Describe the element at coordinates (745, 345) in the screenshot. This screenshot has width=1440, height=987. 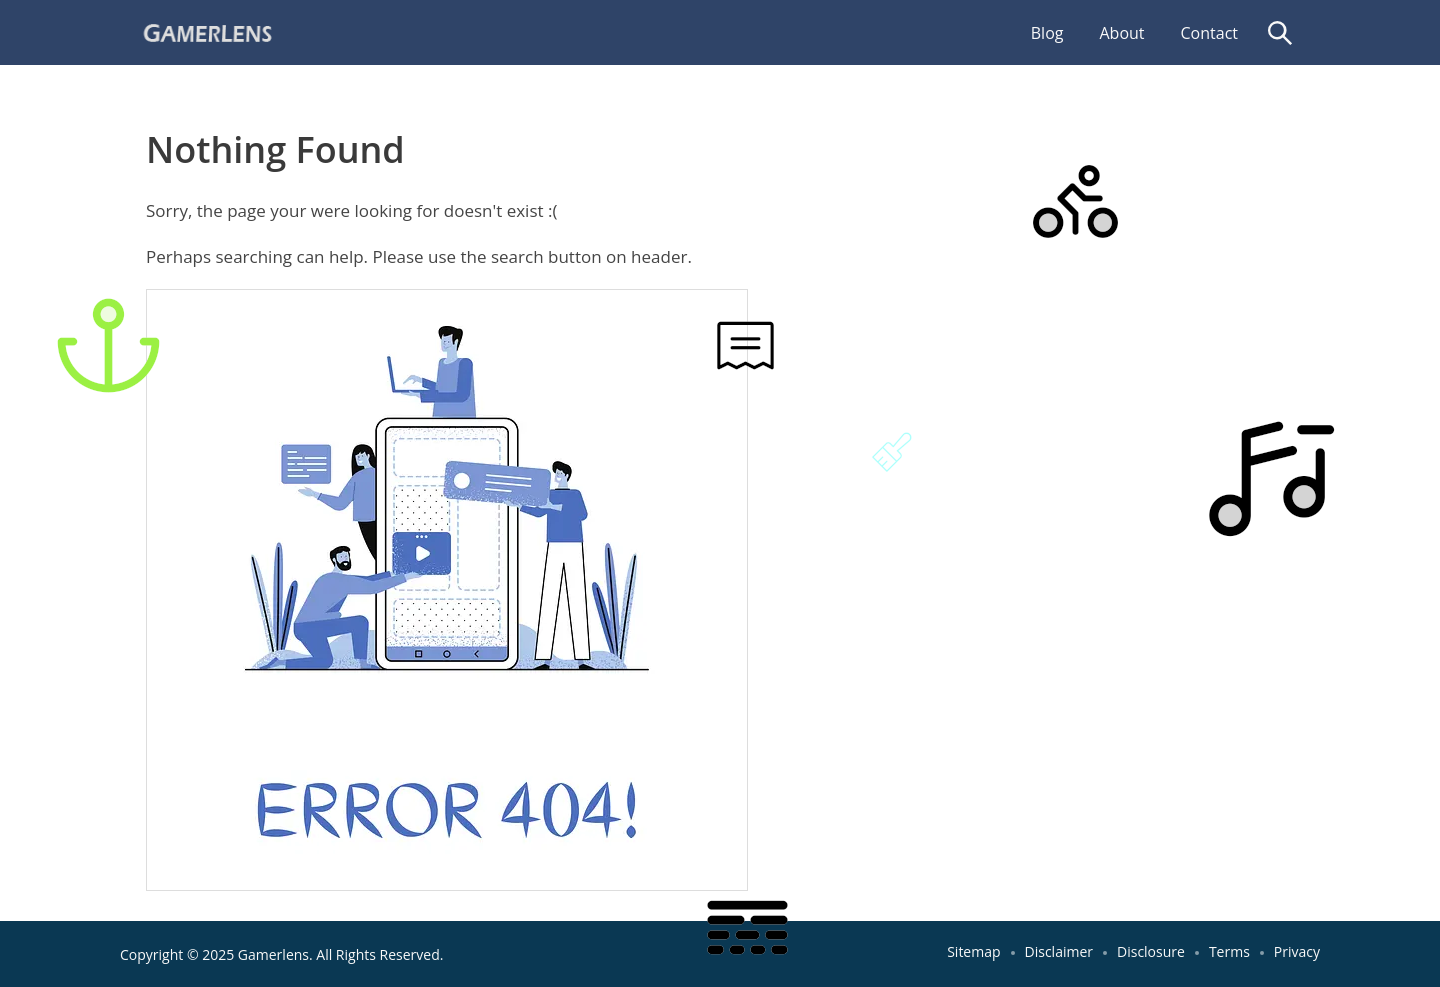
I see `view purchase receipt or transaction history` at that location.